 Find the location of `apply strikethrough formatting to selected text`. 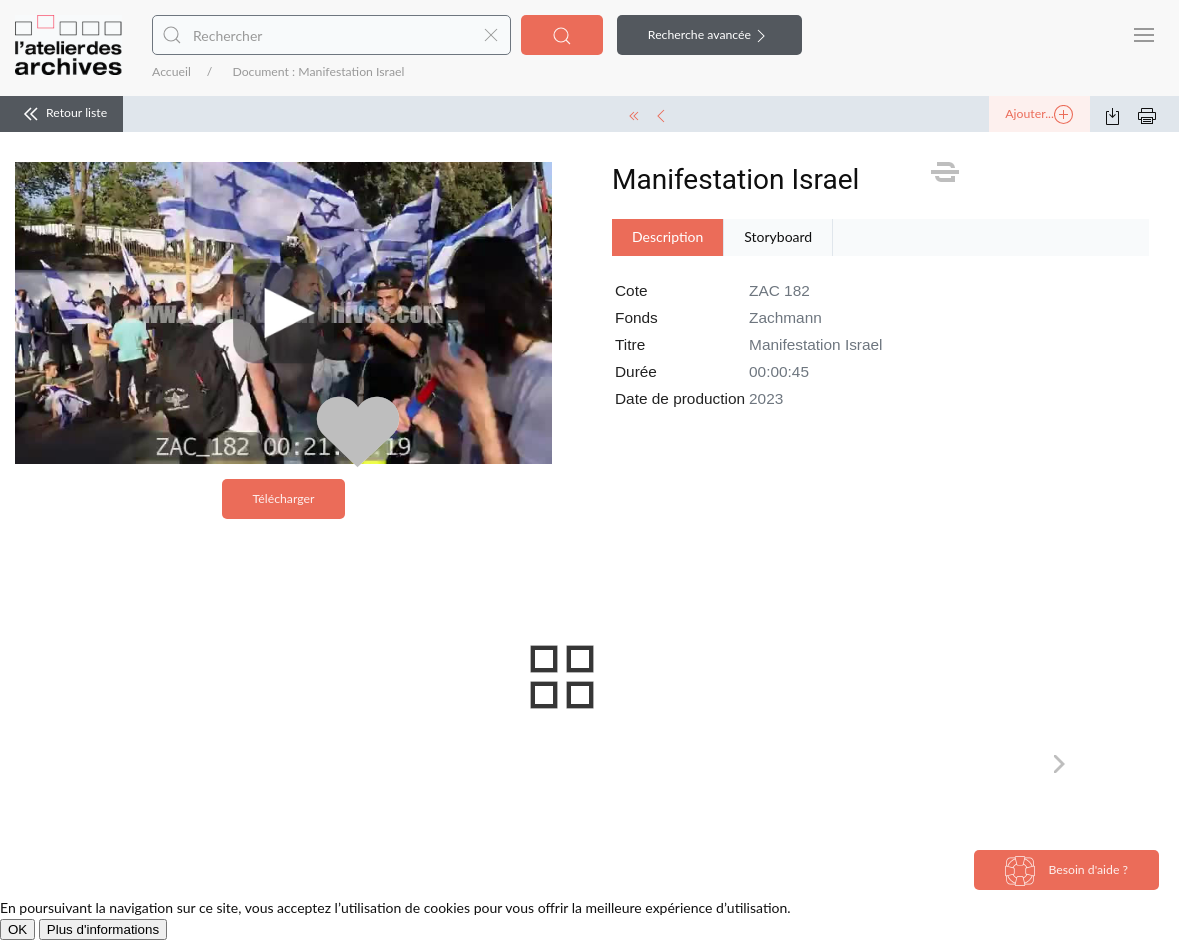

apply strikethrough formatting to selected text is located at coordinates (945, 172).